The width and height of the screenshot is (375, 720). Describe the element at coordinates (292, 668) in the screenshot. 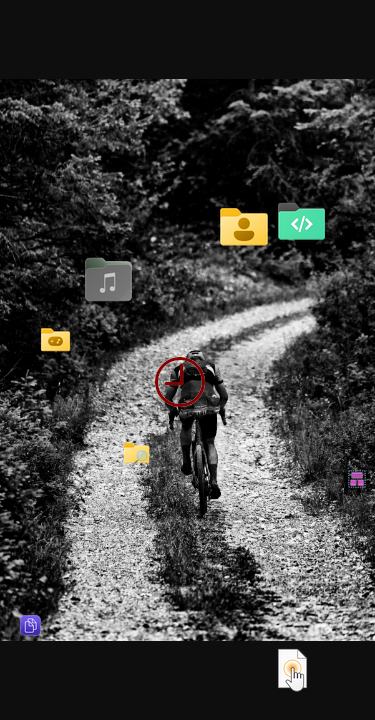

I see `select or click on a file` at that location.